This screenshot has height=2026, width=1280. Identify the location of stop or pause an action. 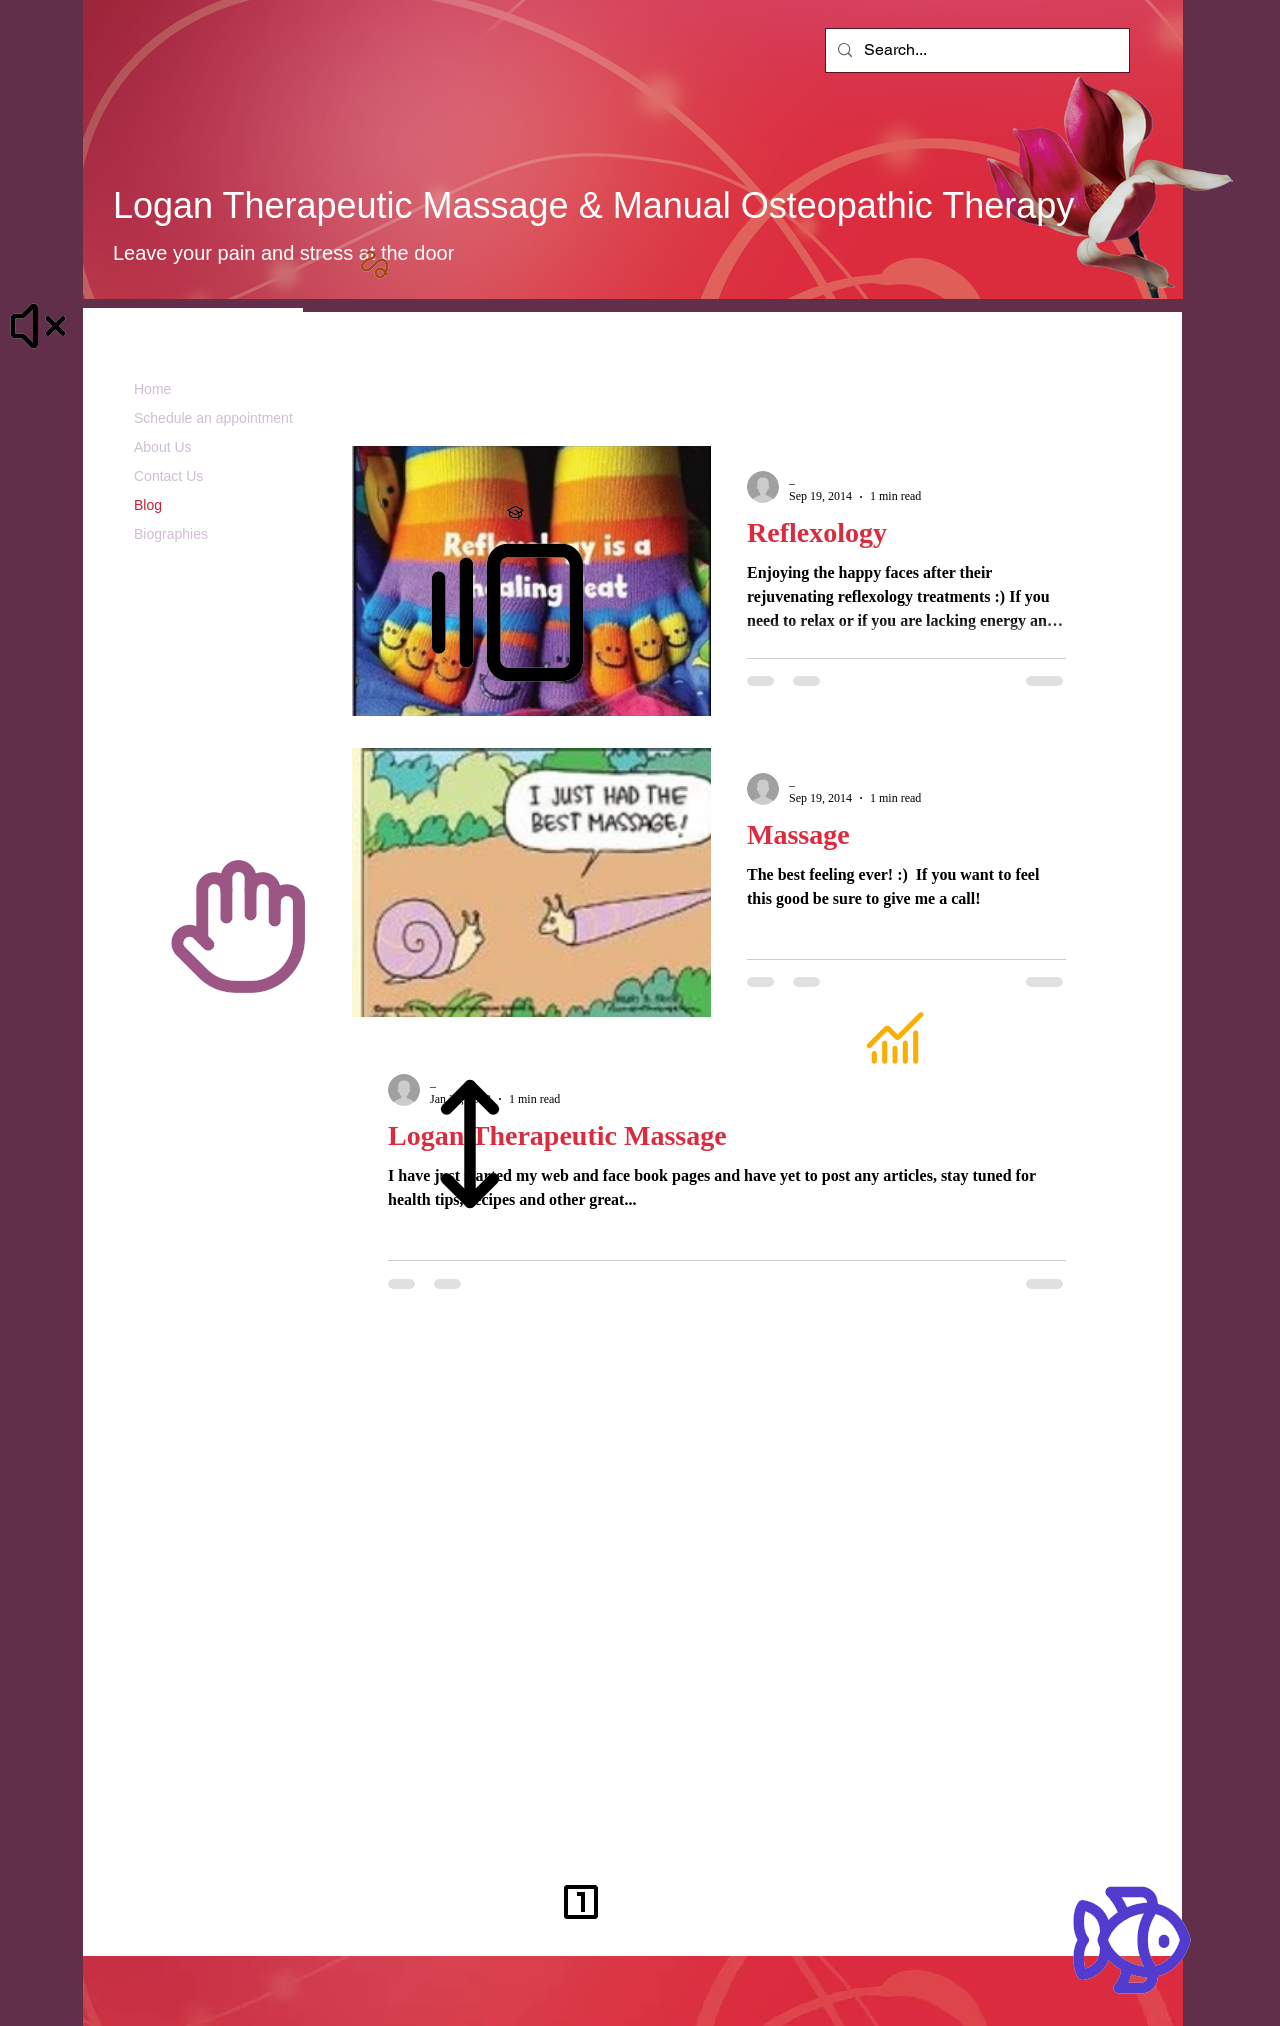
(238, 926).